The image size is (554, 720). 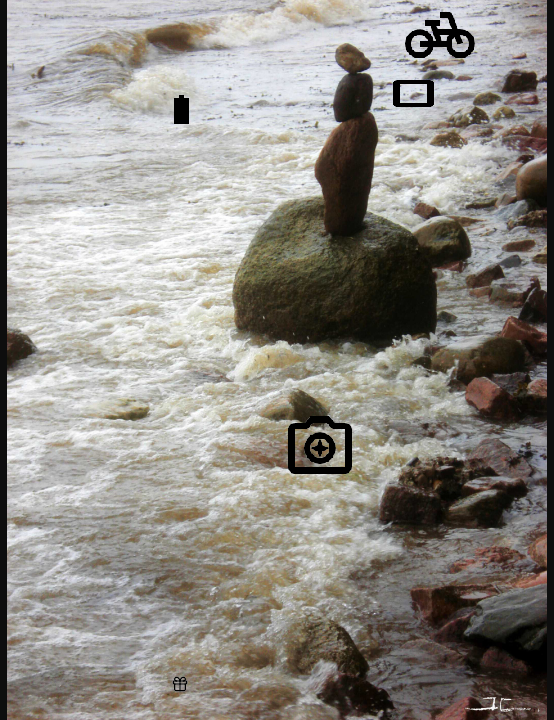 What do you see at coordinates (440, 35) in the screenshot?
I see `select bicycle as transportation mode` at bounding box center [440, 35].